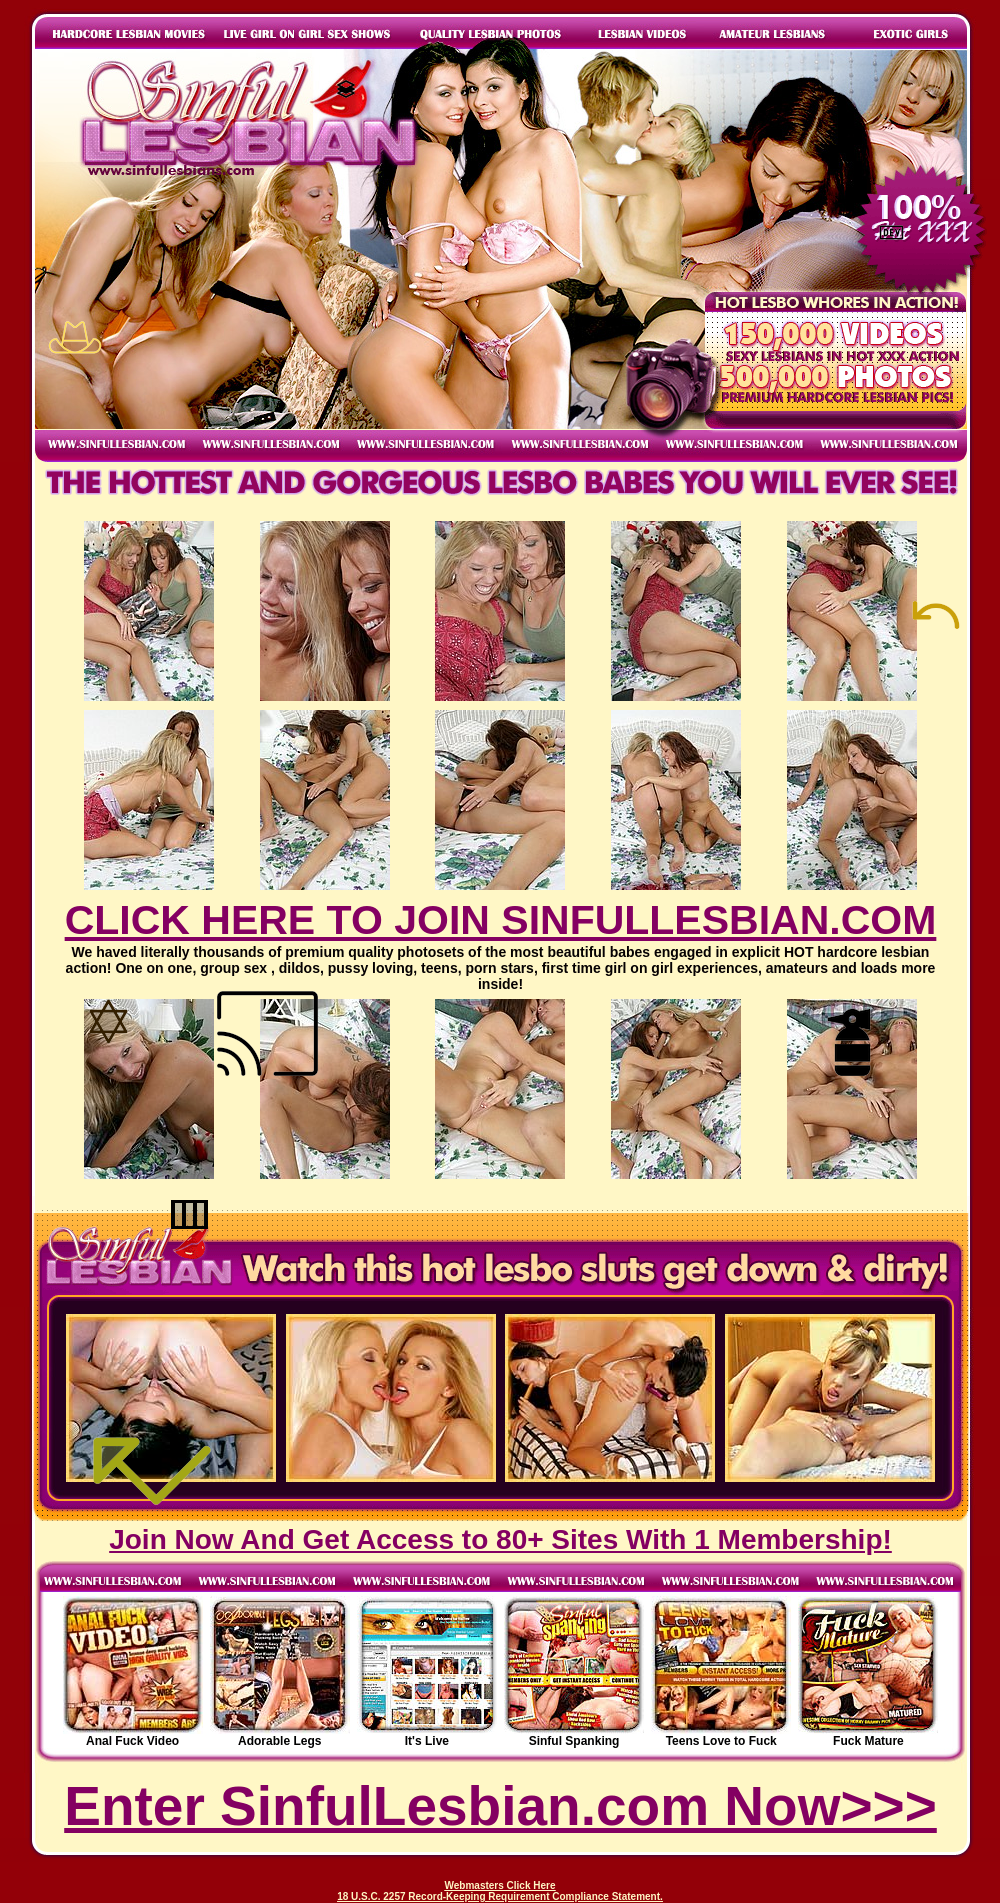 Image resolution: width=1000 pixels, height=1903 pixels. Describe the element at coordinates (108, 1021) in the screenshot. I see `indicates jewish or hebrew-related content` at that location.